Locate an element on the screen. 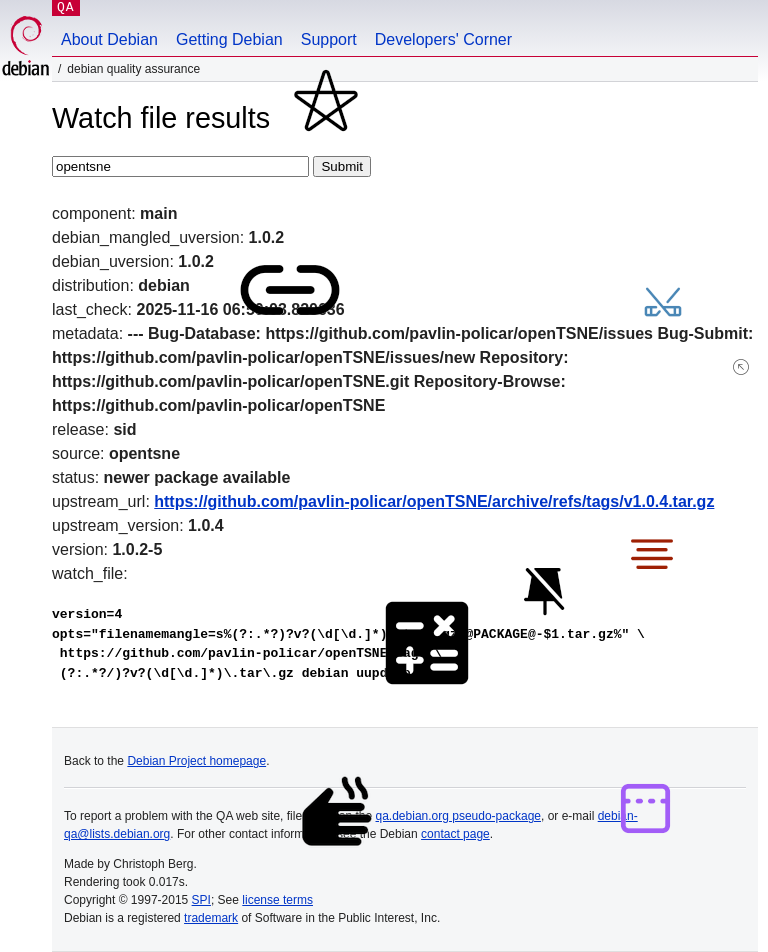  activate hand dryer is located at coordinates (338, 809).